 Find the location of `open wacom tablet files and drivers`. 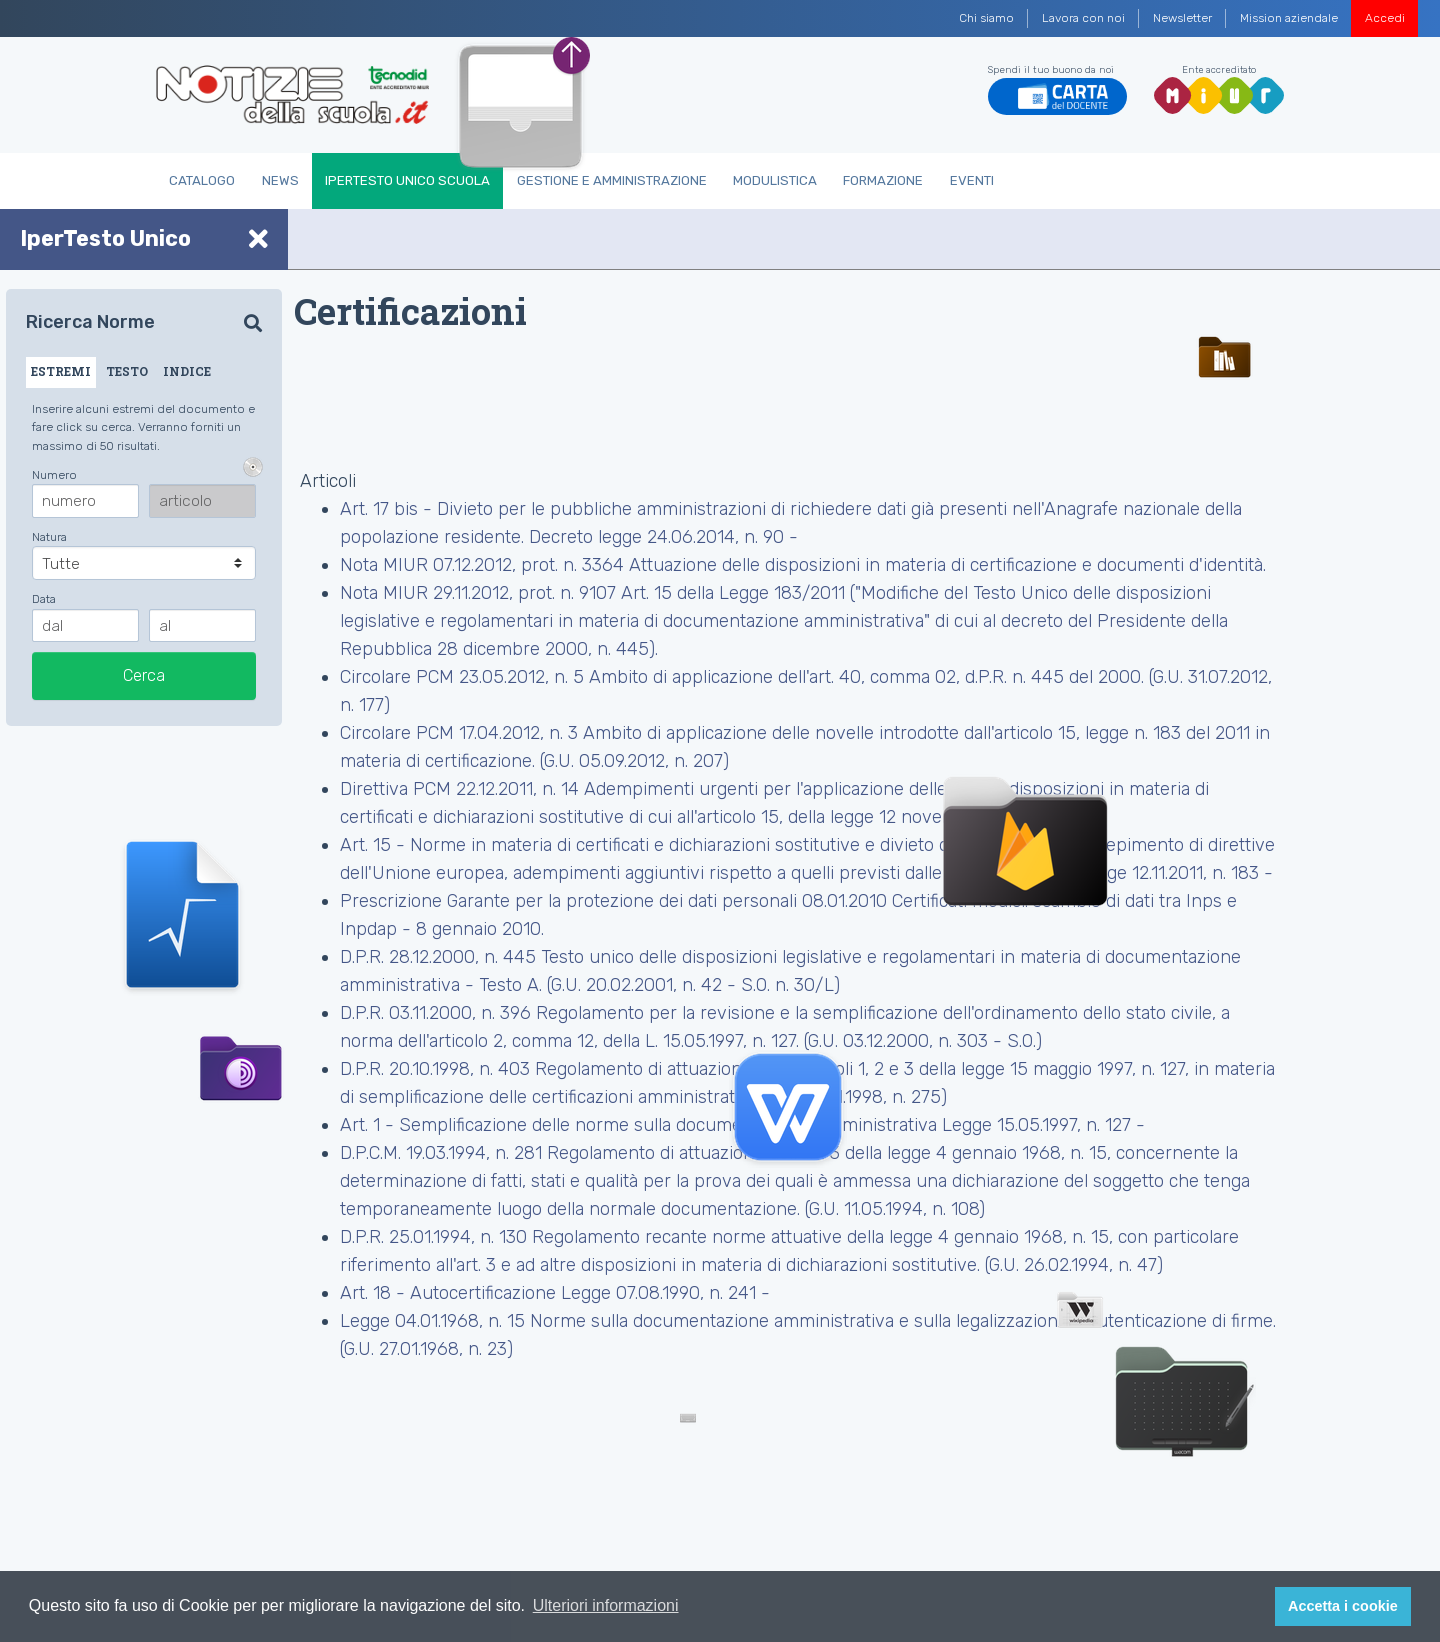

open wacom tablet files and drivers is located at coordinates (1181, 1402).